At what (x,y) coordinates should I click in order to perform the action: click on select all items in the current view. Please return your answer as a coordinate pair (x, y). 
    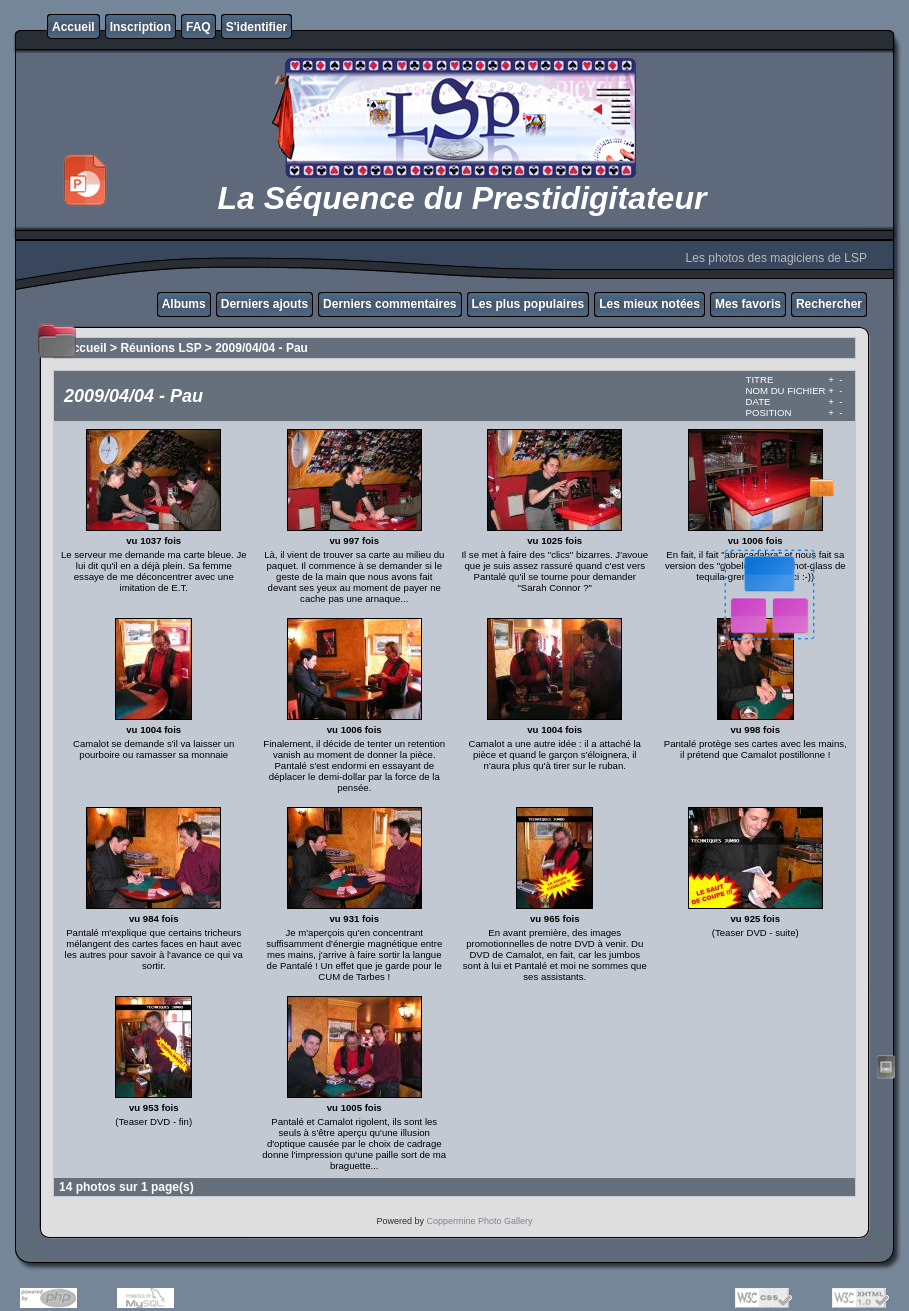
    Looking at the image, I should click on (769, 594).